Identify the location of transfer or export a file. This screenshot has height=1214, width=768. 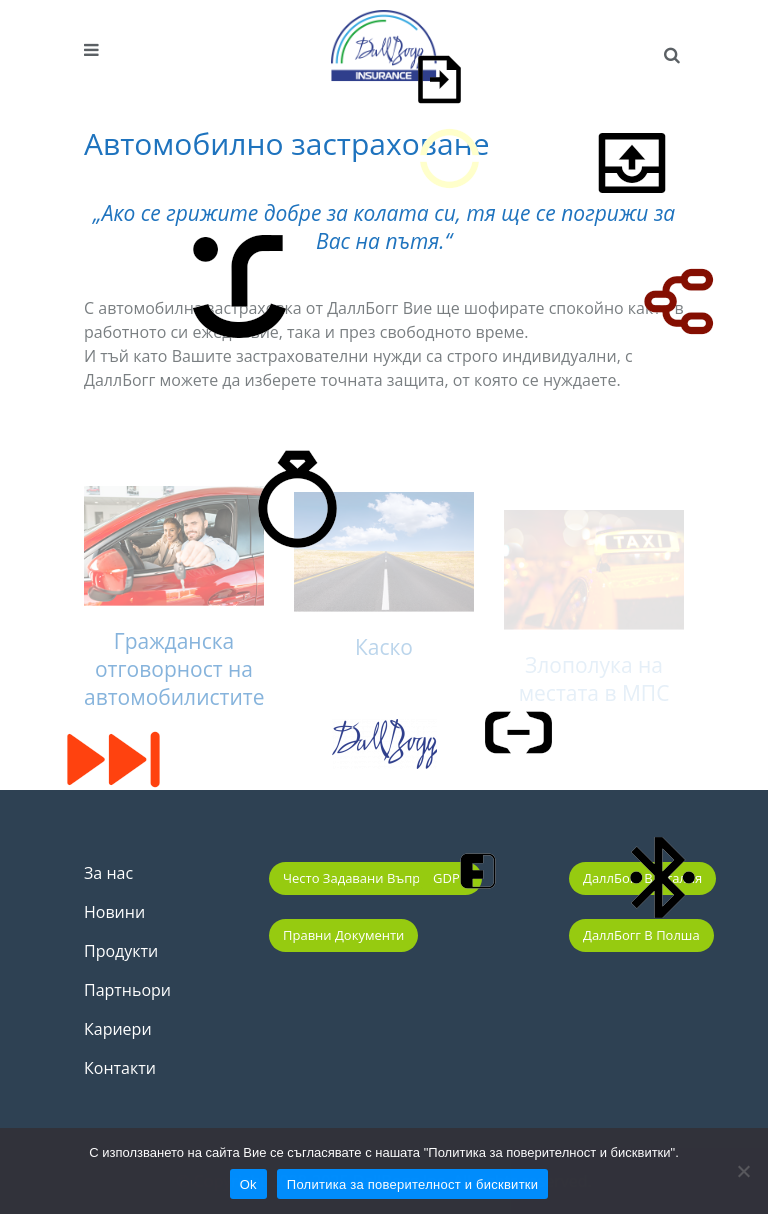
(439, 79).